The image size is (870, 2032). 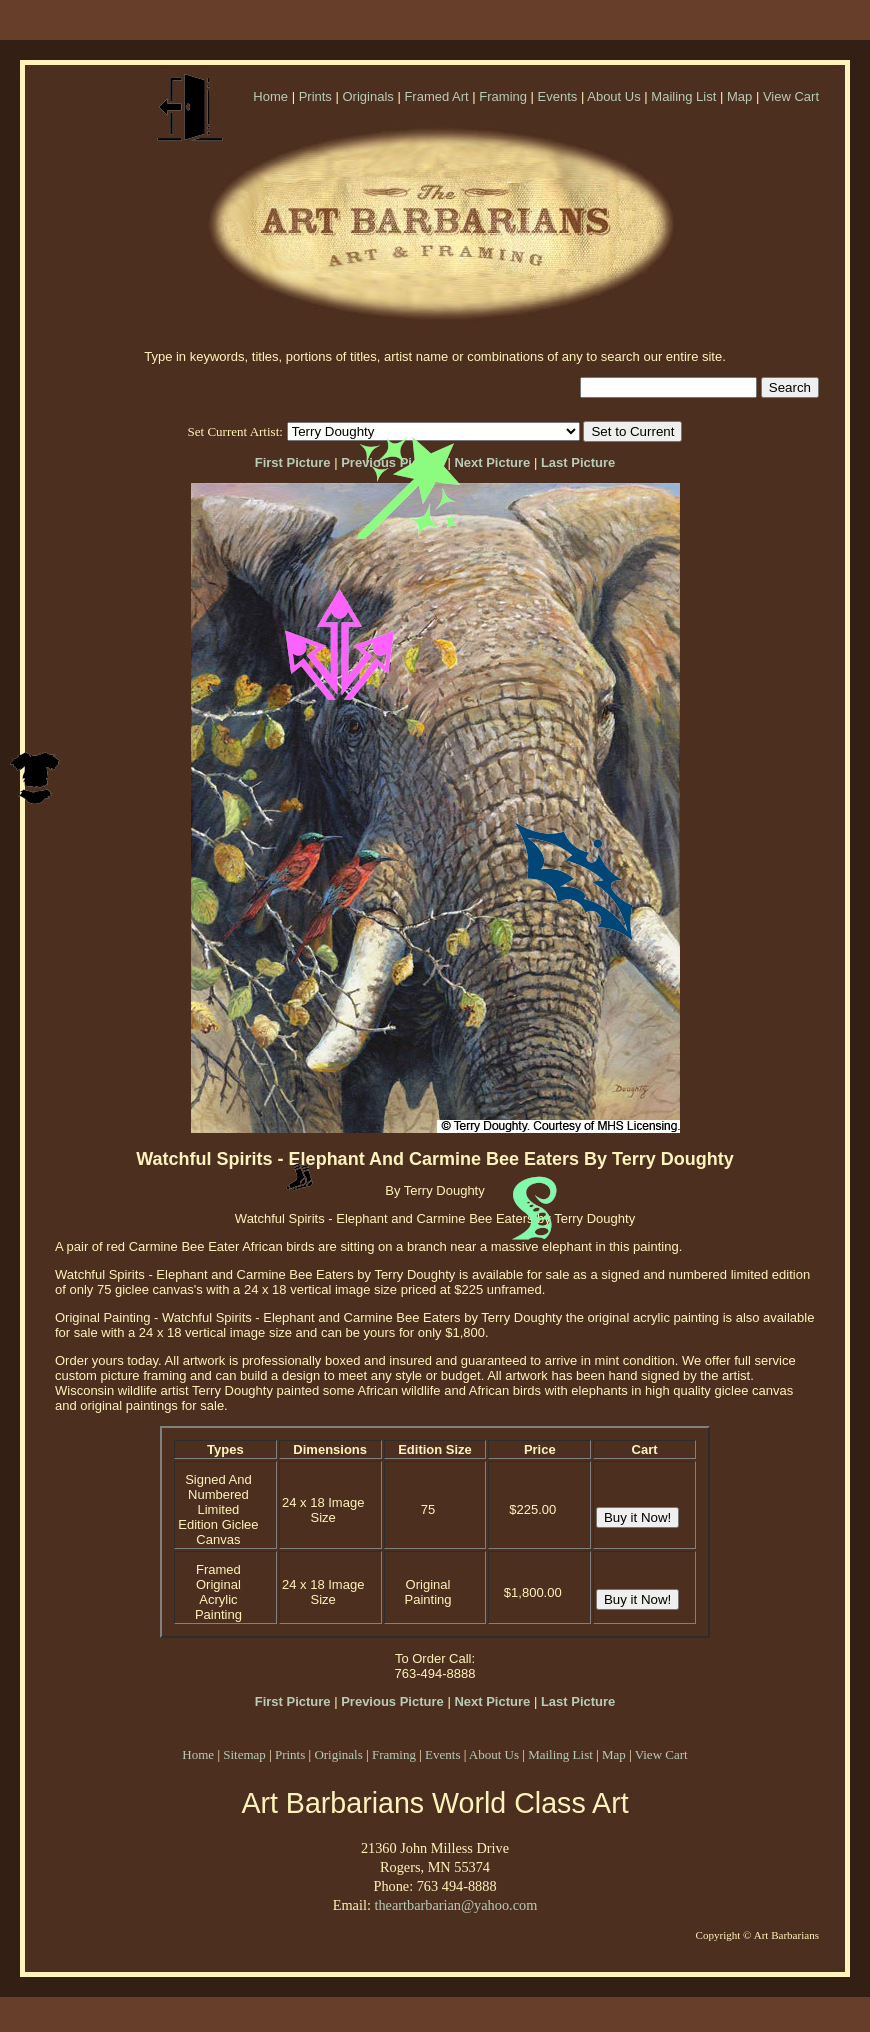 I want to click on indicates damage or injury status in a game, so click(x=573, y=881).